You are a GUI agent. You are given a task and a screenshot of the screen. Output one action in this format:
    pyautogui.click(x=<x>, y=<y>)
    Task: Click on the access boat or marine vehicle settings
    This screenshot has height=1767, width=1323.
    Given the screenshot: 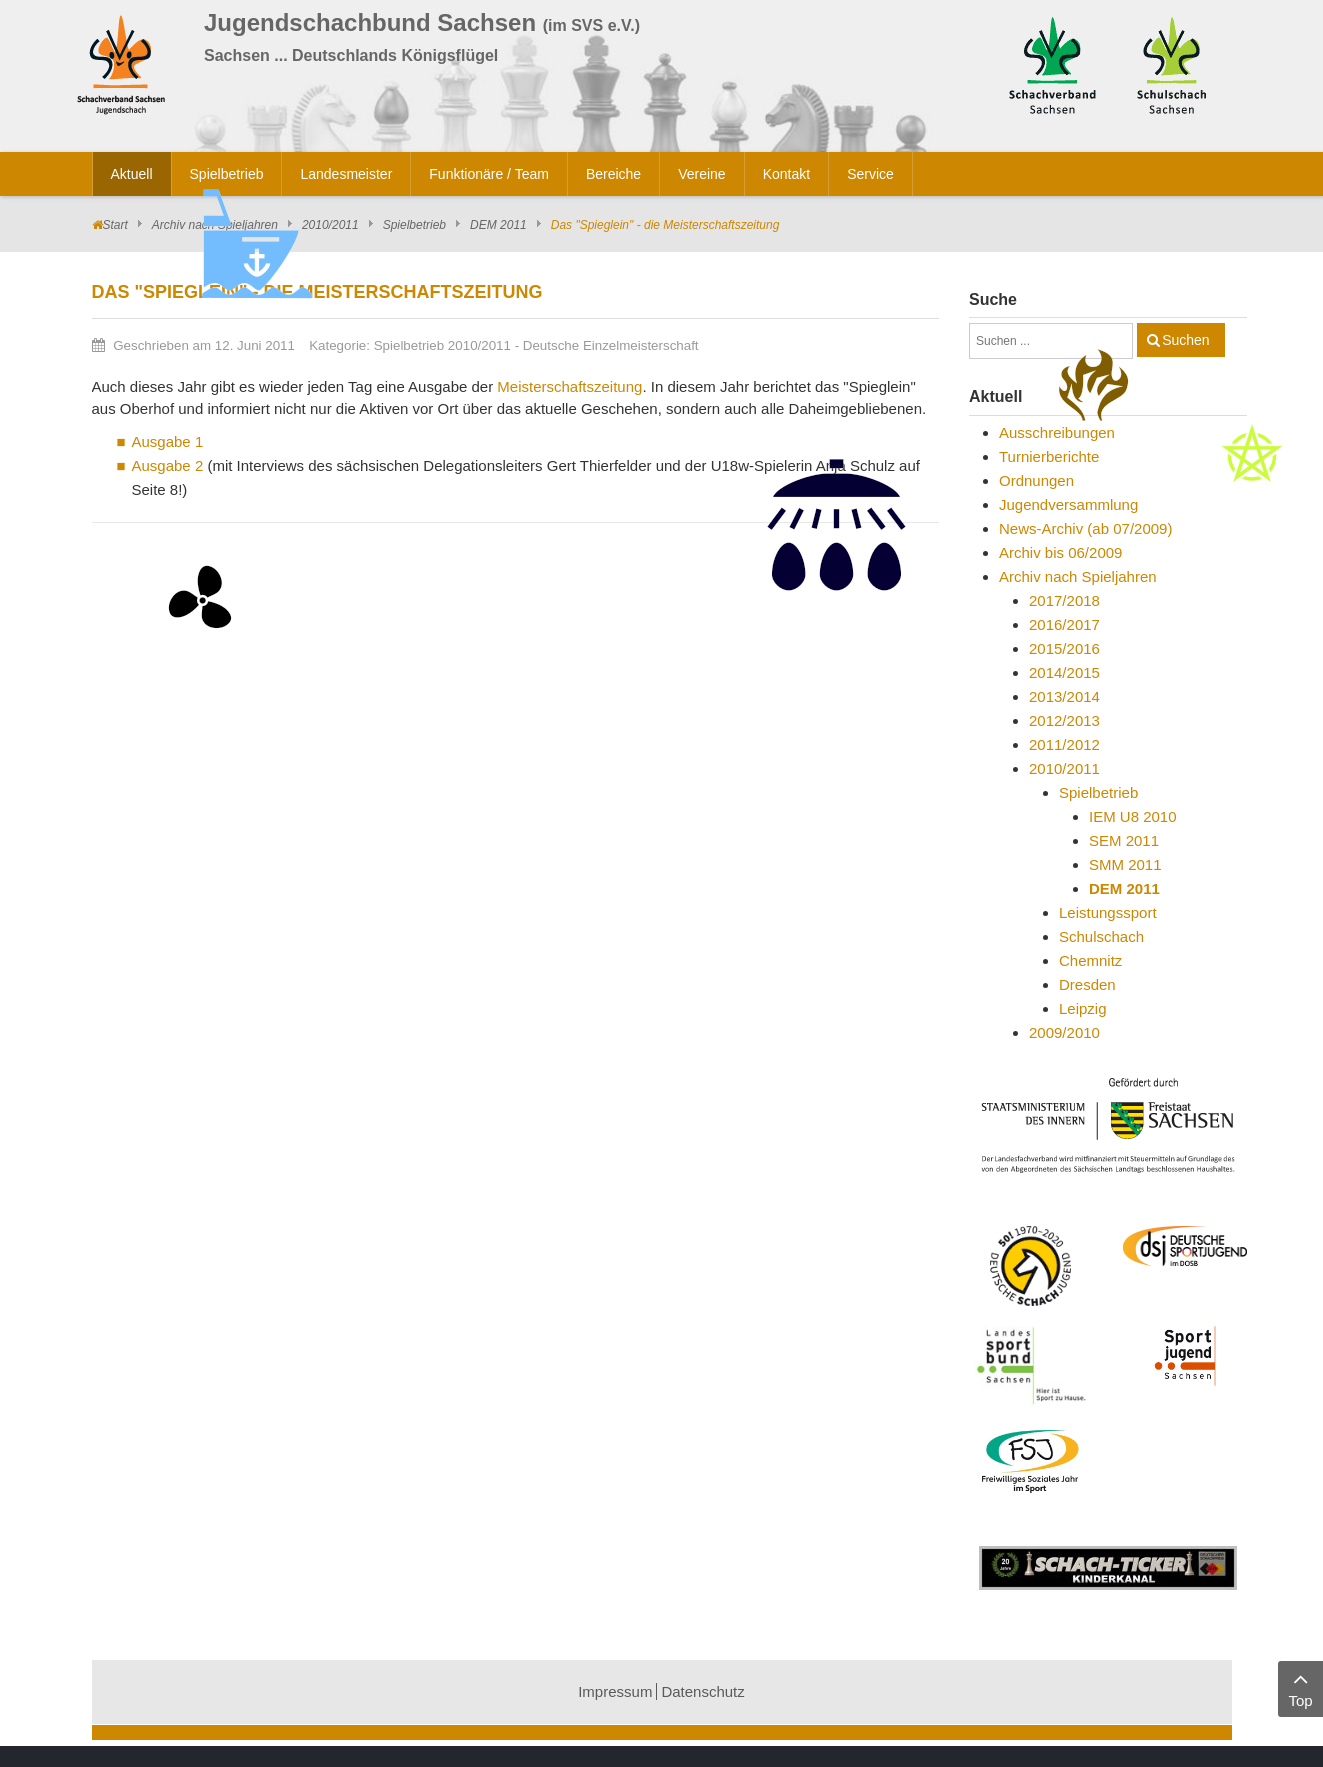 What is the action you would take?
    pyautogui.click(x=200, y=597)
    